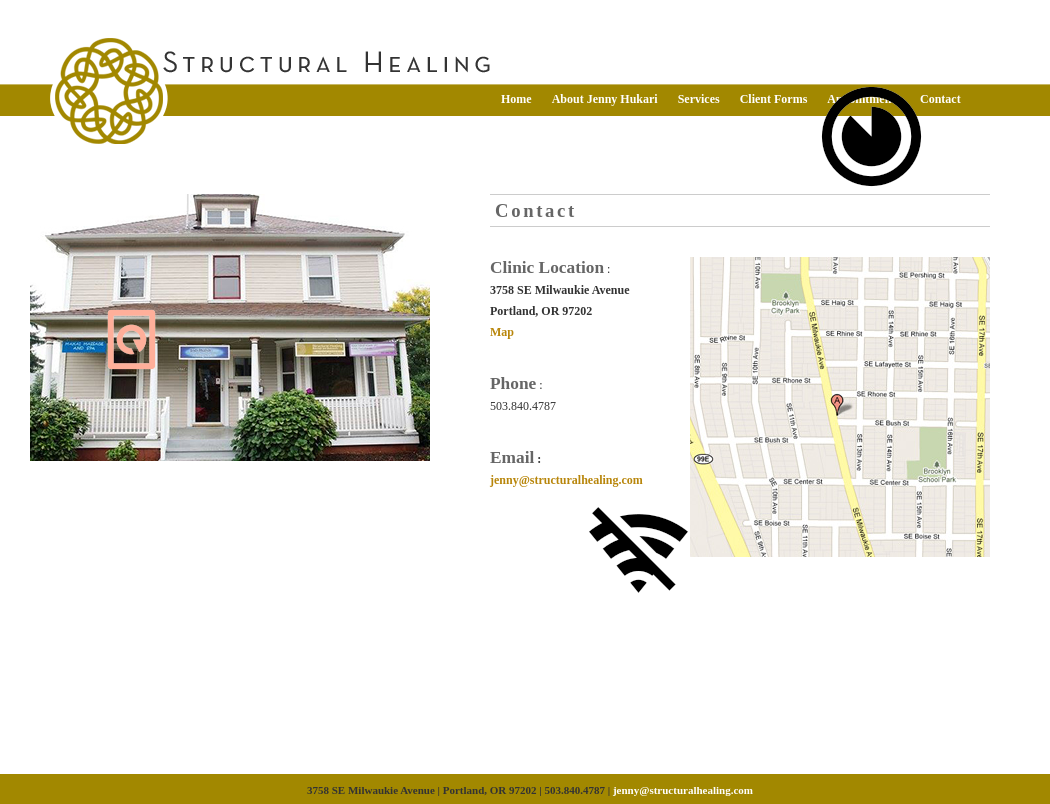 The width and height of the screenshot is (1050, 804). What do you see at coordinates (871, 136) in the screenshot?
I see `indicates task progress at approximately 70% complete` at bounding box center [871, 136].